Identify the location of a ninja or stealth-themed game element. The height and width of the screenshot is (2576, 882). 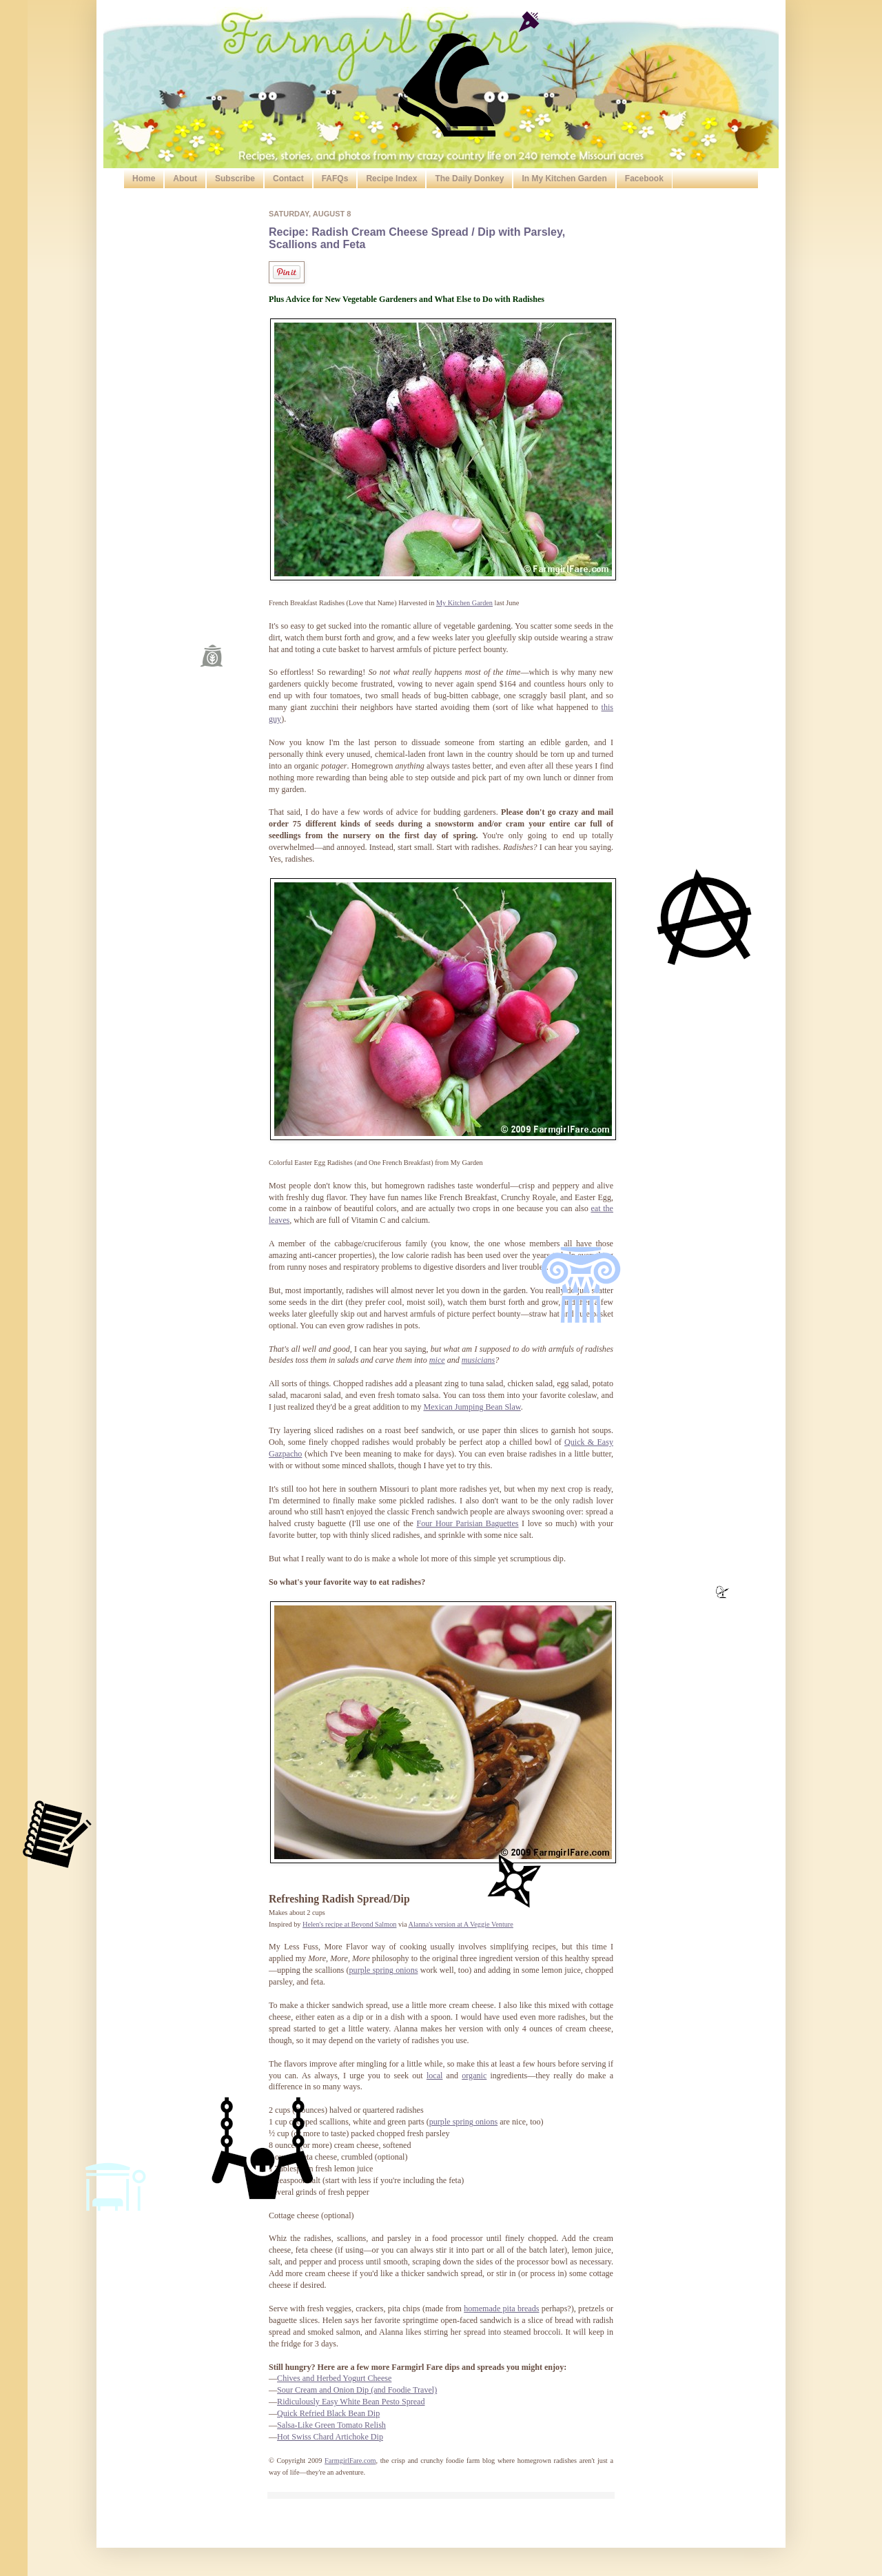
(515, 1881).